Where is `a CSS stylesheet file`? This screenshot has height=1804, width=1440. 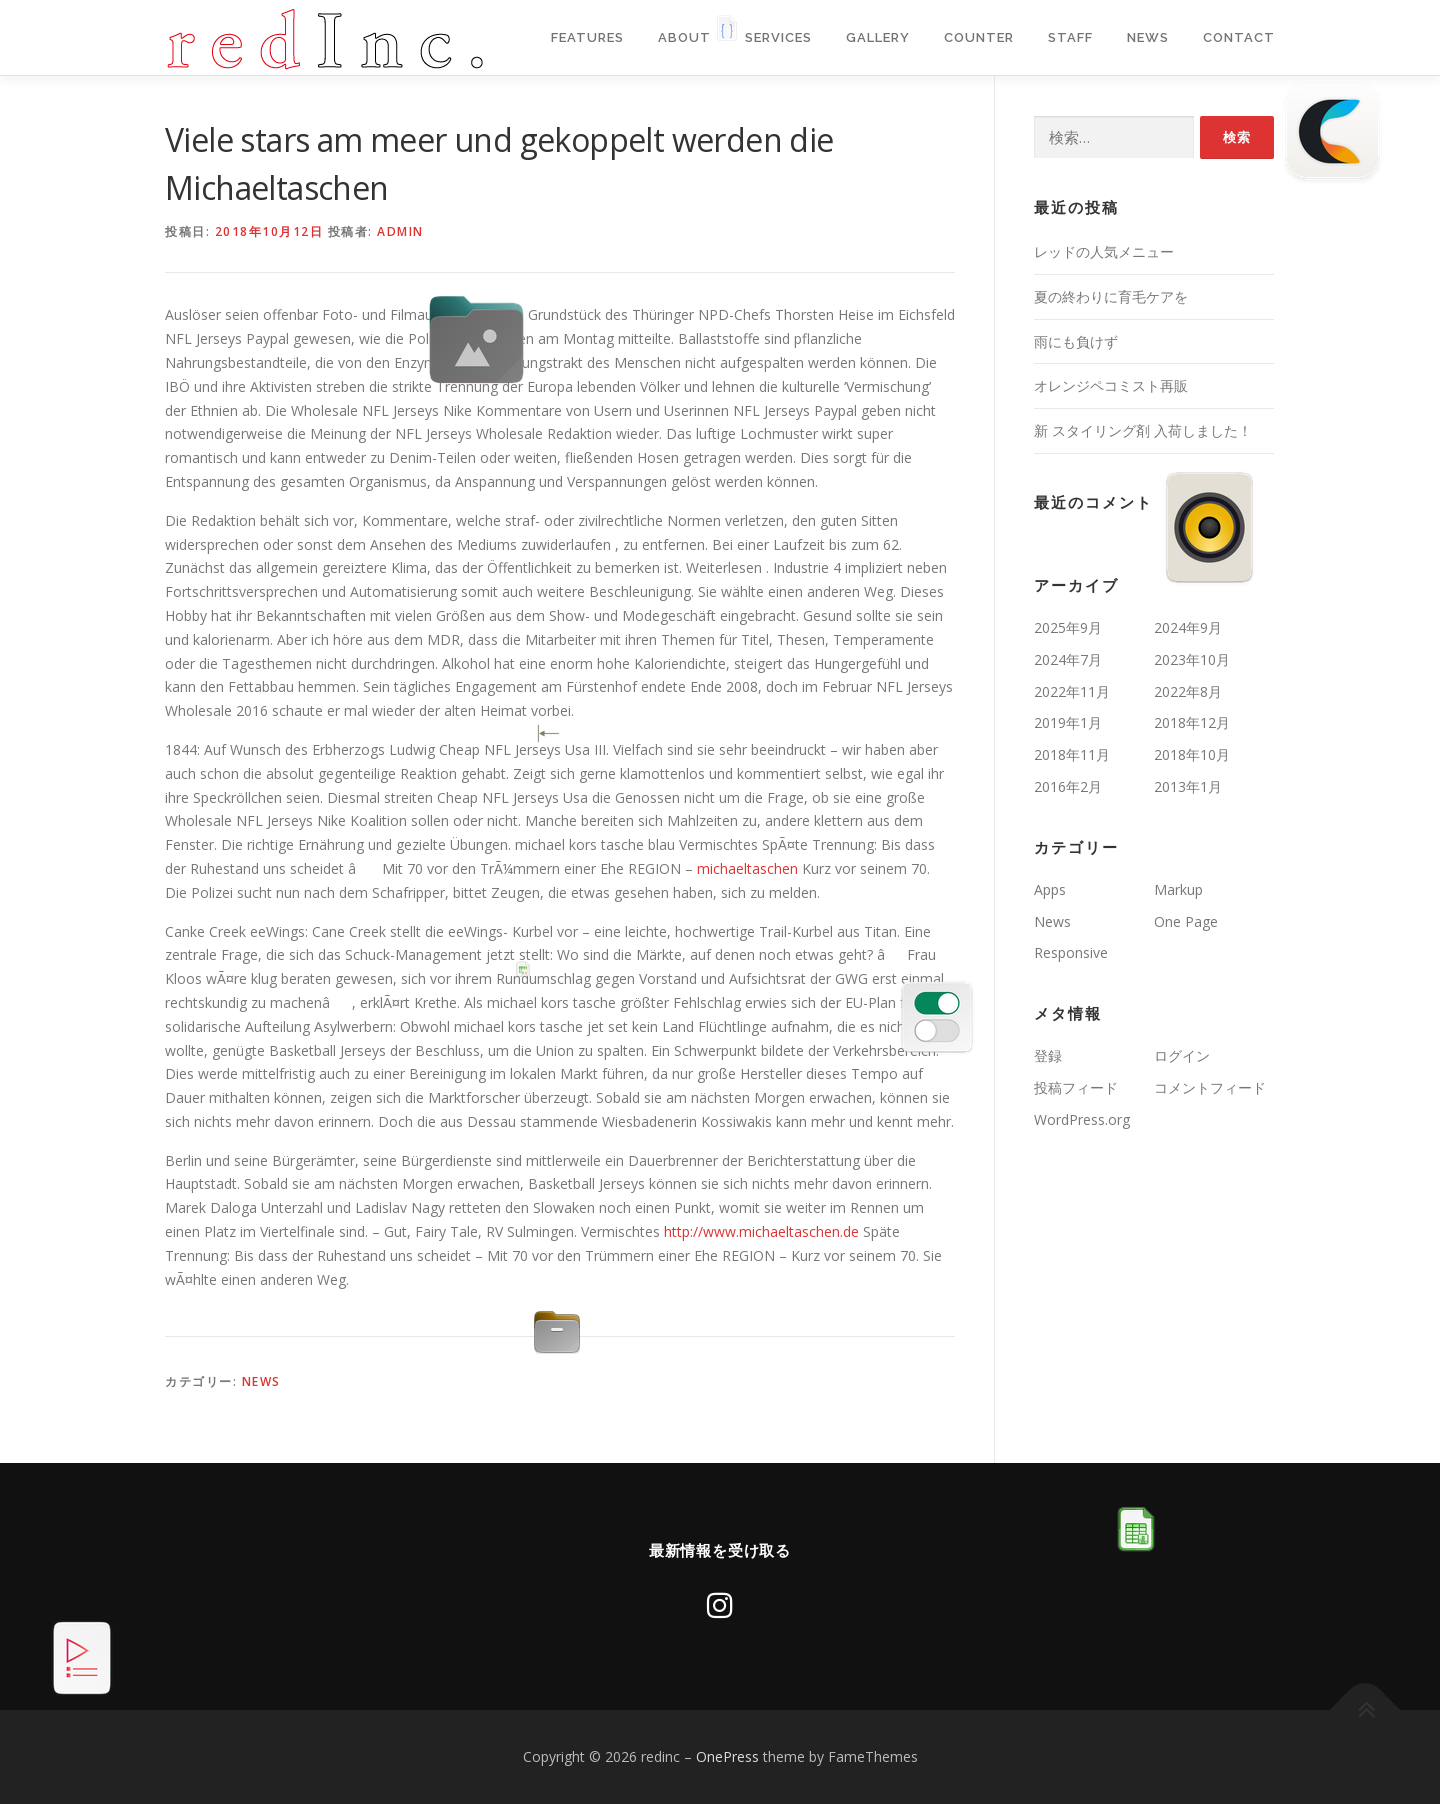 a CSS stylesheet file is located at coordinates (727, 28).